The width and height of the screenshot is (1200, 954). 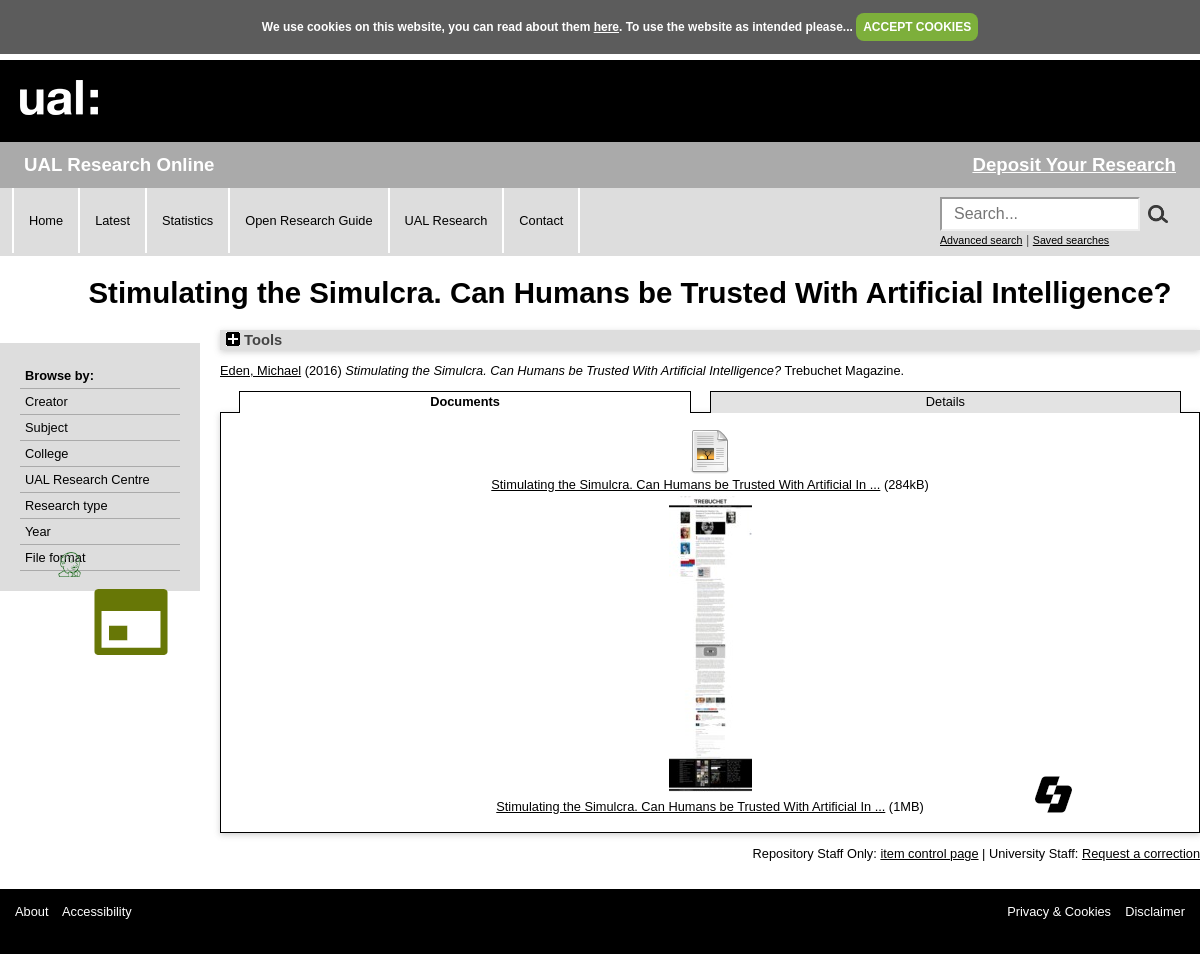 I want to click on Jenkins CI/CD automation server logo, so click(x=69, y=564).